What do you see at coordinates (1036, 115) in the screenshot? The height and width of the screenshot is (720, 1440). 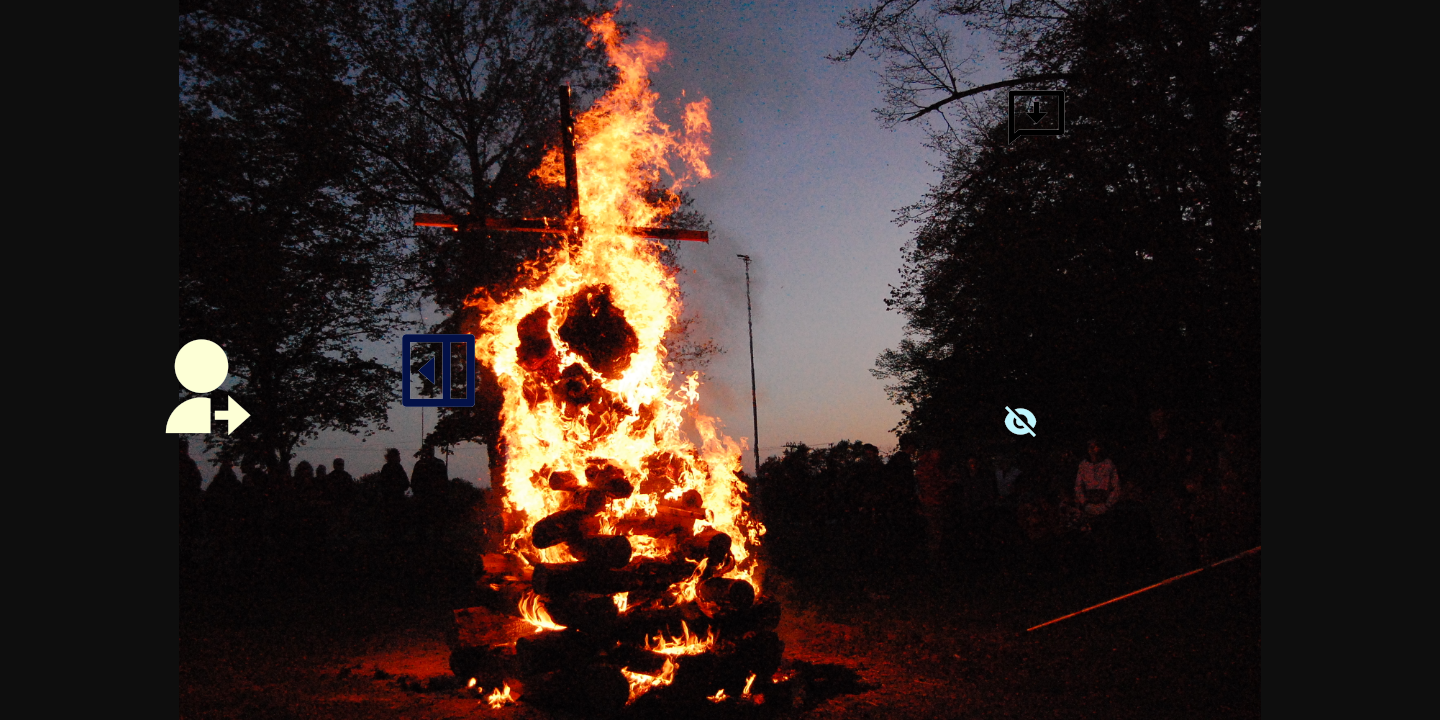 I see `download chat history` at bounding box center [1036, 115].